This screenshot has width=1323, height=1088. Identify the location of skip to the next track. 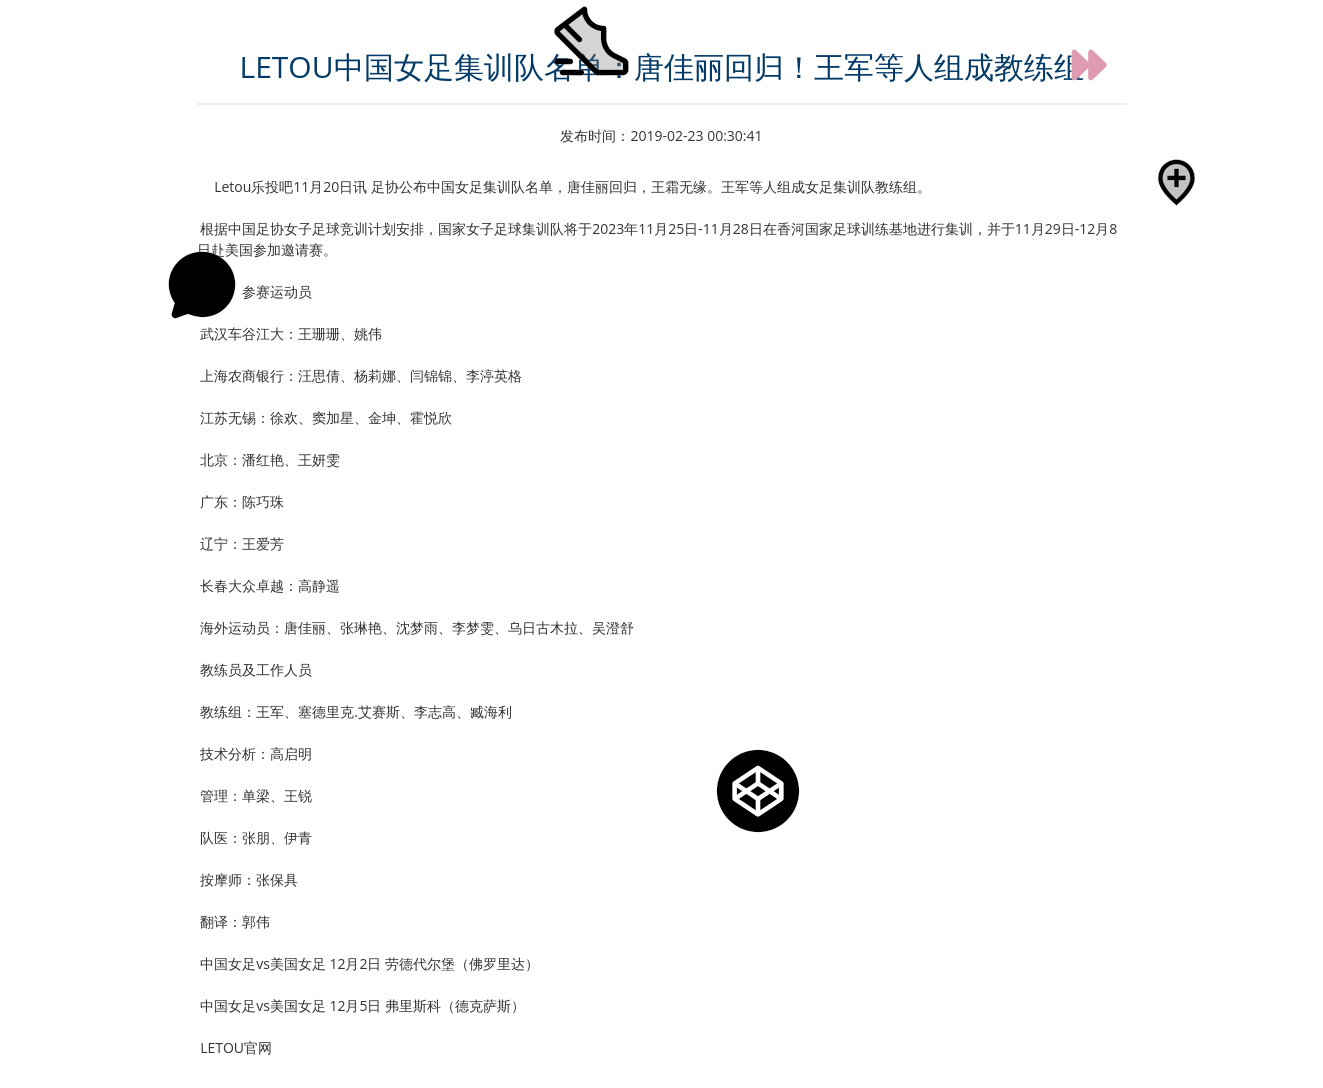
(1087, 65).